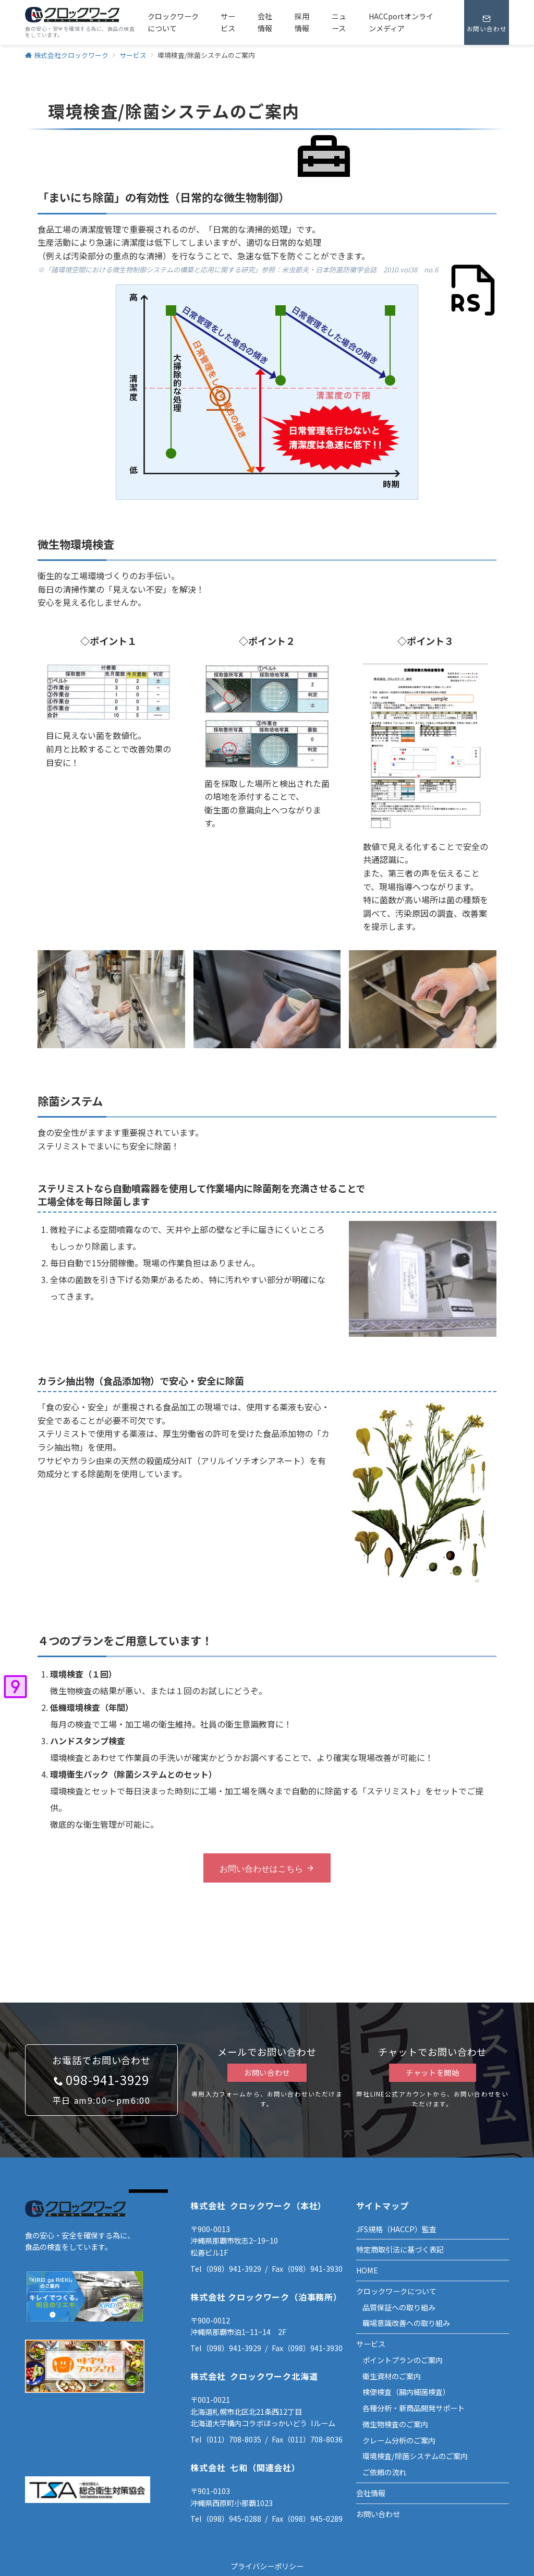 The image size is (534, 2576). Describe the element at coordinates (220, 399) in the screenshot. I see `access webcam or camera settings` at that location.